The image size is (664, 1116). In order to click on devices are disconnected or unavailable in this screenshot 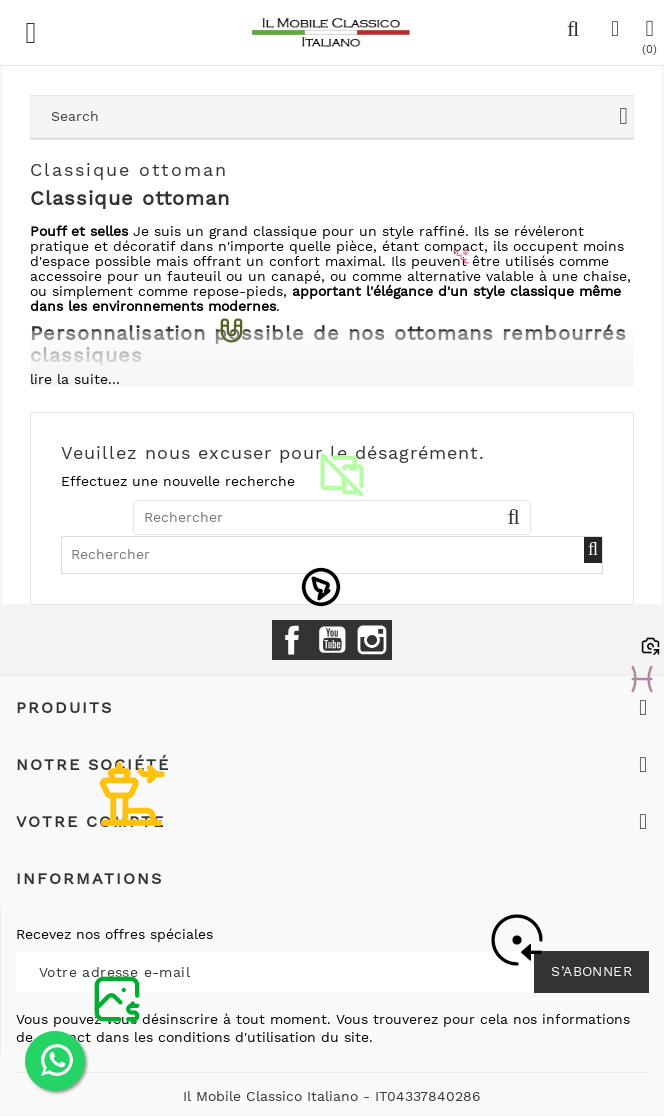, I will do `click(342, 475)`.